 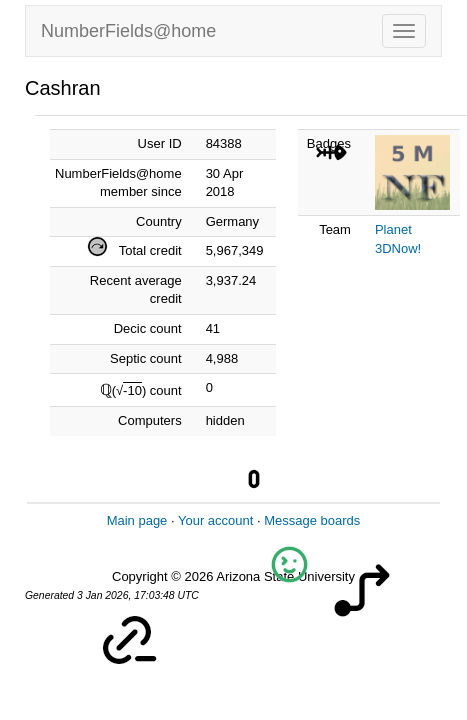 What do you see at coordinates (289, 564) in the screenshot?
I see `add a playful or winking emoji to your message` at bounding box center [289, 564].